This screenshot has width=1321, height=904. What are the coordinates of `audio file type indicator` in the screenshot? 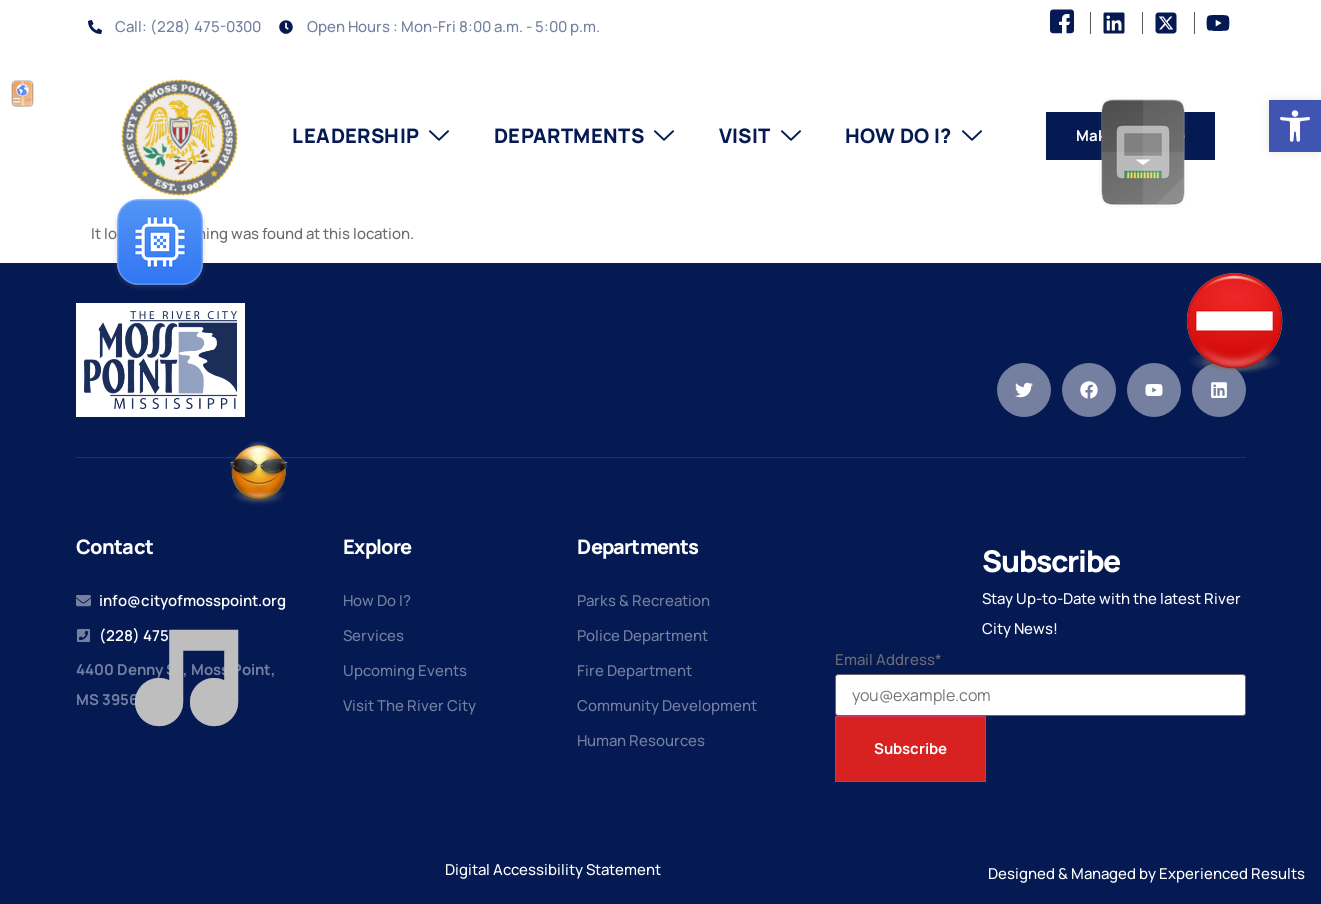 It's located at (190, 678).